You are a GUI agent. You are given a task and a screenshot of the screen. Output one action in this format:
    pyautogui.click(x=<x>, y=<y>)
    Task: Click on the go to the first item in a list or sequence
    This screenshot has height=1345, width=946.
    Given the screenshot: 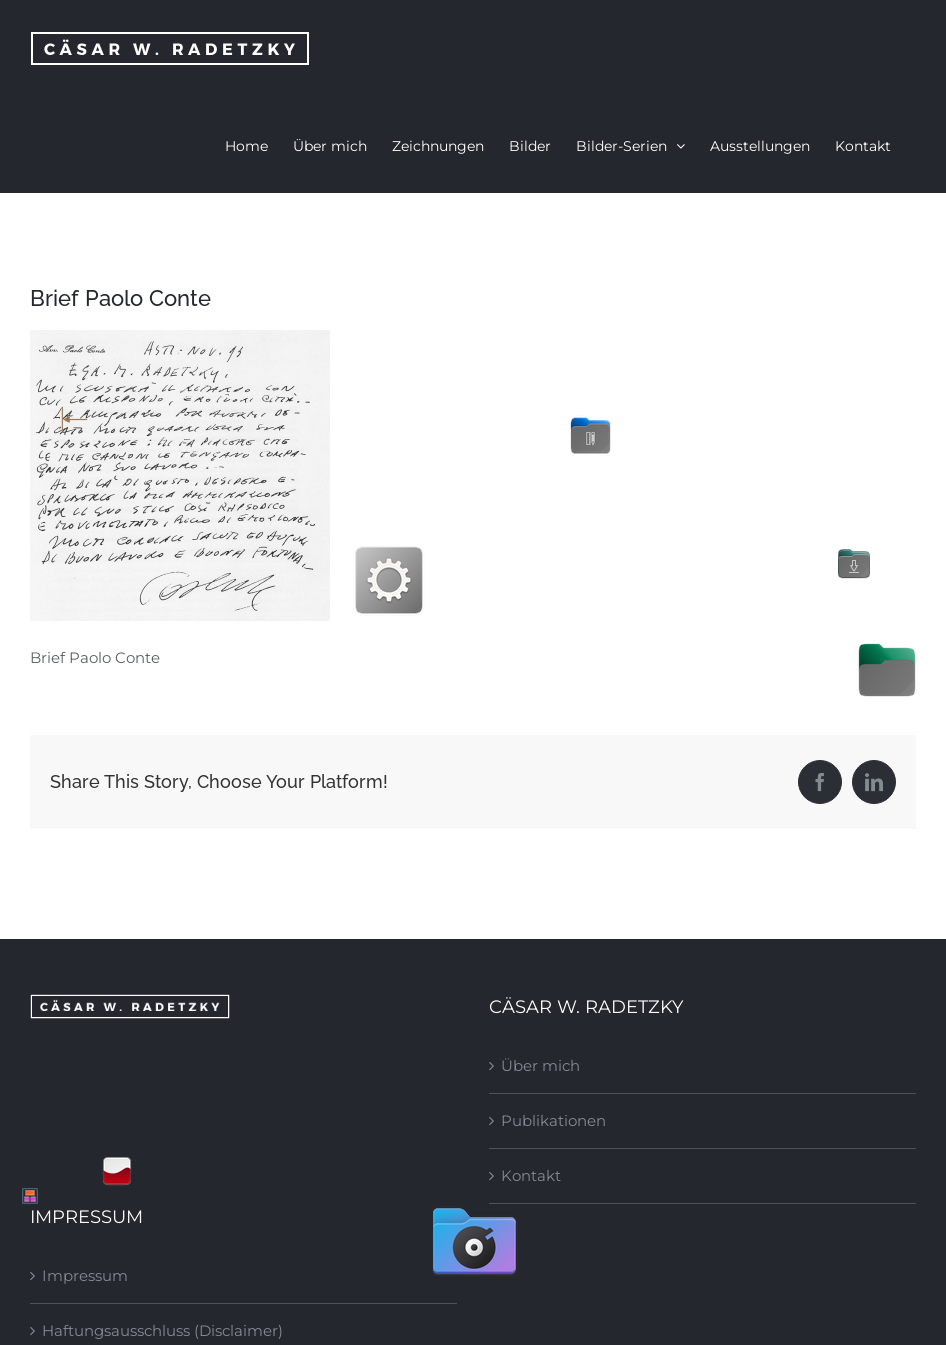 What is the action you would take?
    pyautogui.click(x=74, y=419)
    